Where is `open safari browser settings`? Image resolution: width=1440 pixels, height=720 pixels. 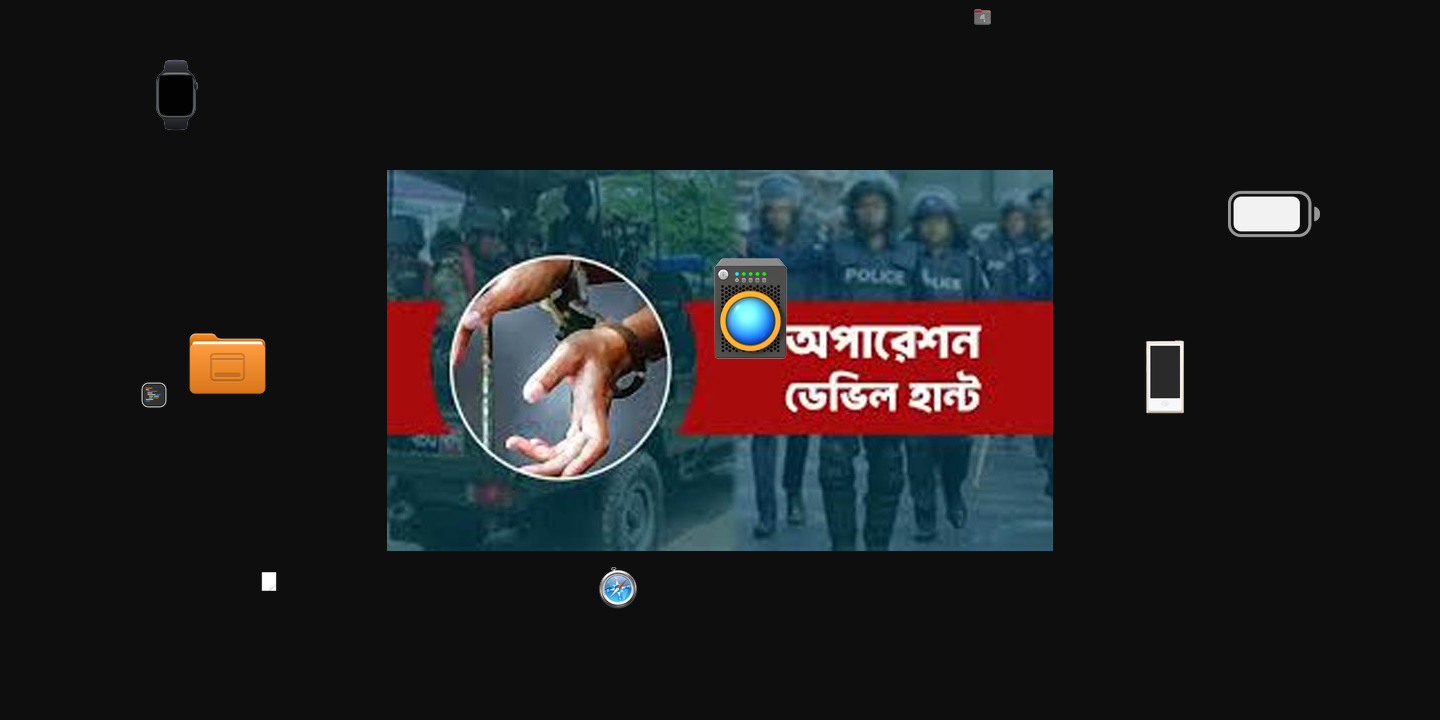
open safari browser settings is located at coordinates (618, 588).